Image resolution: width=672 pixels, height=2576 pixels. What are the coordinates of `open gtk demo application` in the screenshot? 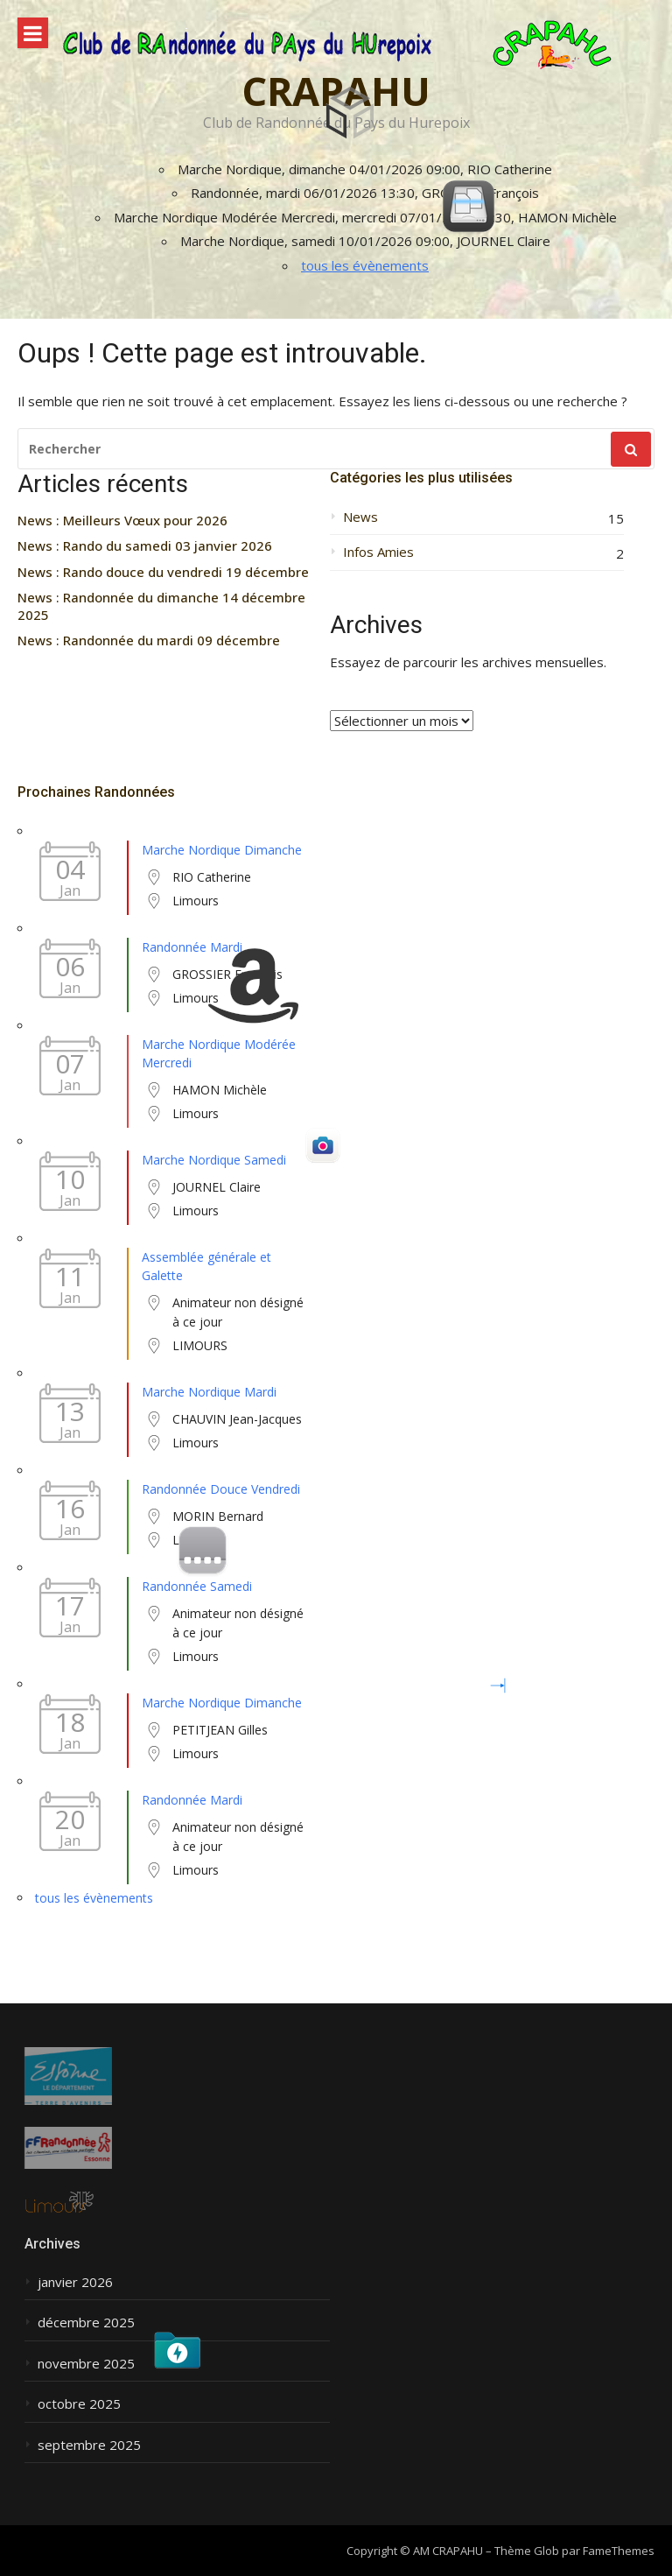 It's located at (350, 114).